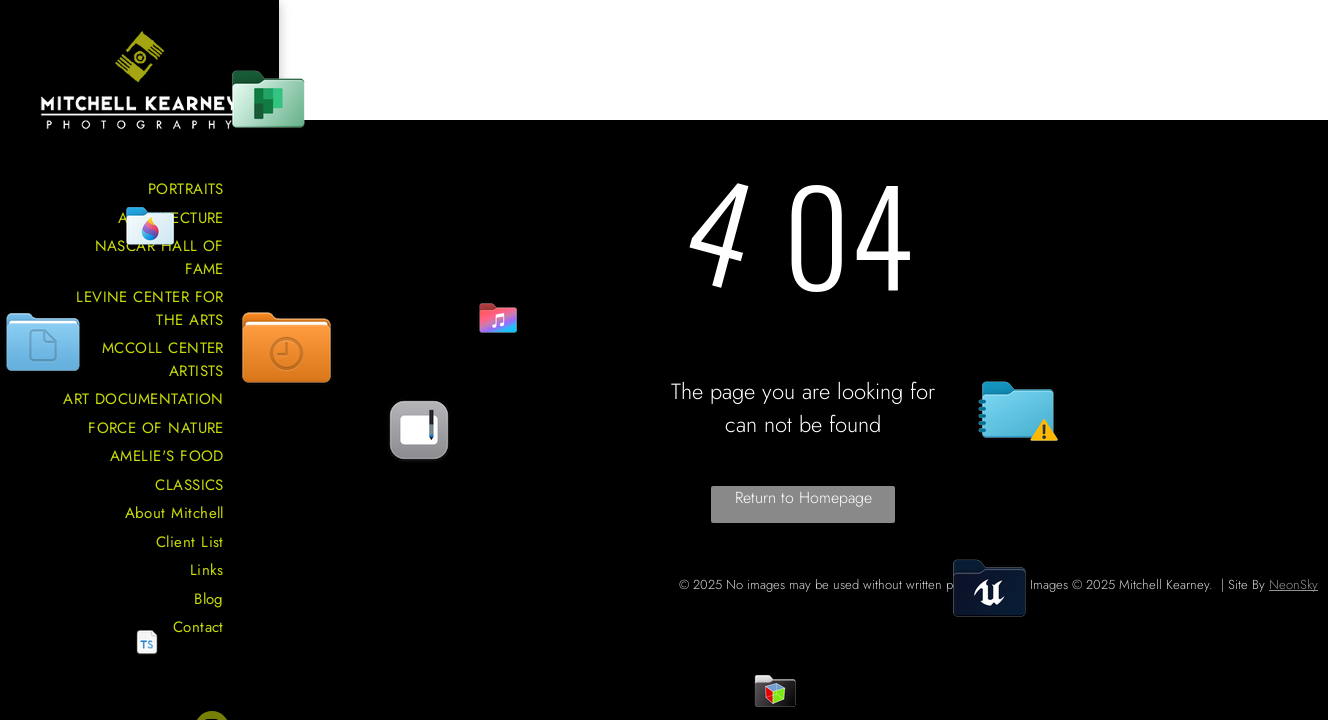 The height and width of the screenshot is (720, 1328). I want to click on open microsoft planner files folder, so click(268, 101).